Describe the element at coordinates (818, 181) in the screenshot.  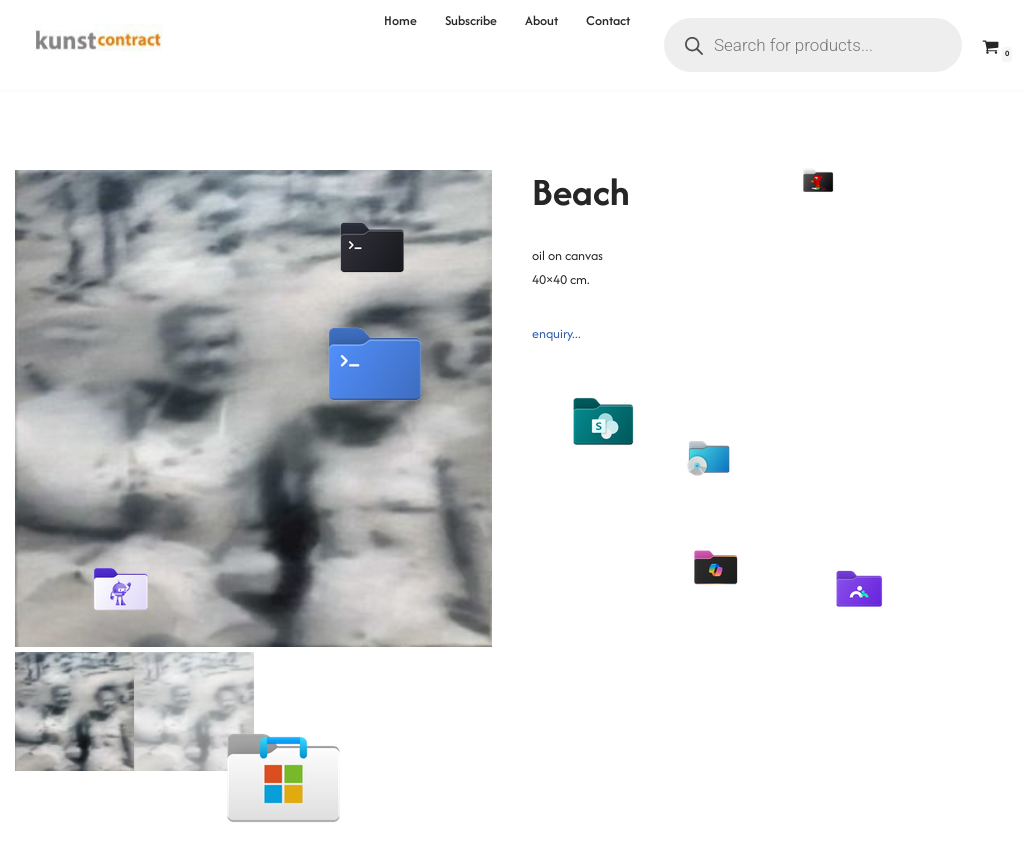
I see `open BSD-related files or projects` at that location.